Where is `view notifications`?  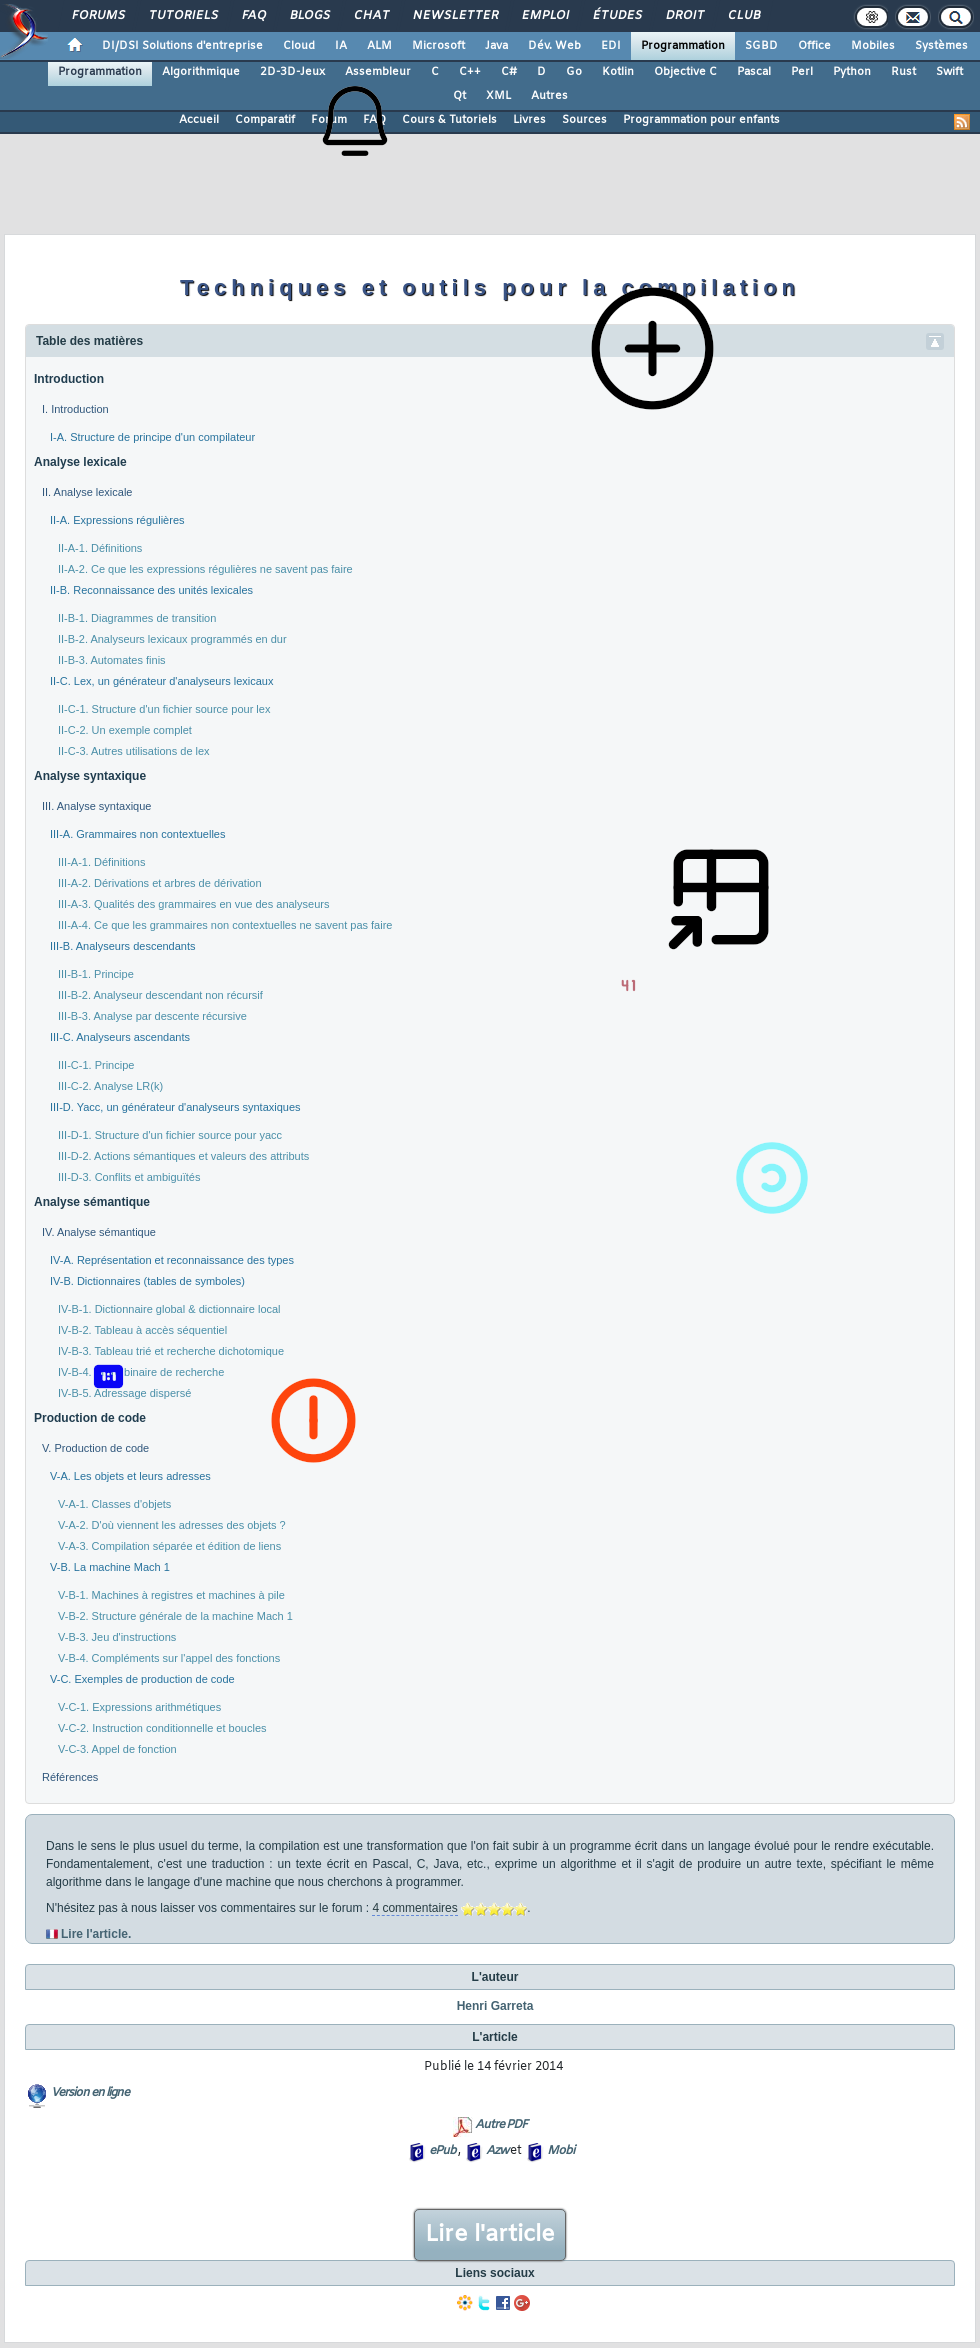
view notifications is located at coordinates (355, 121).